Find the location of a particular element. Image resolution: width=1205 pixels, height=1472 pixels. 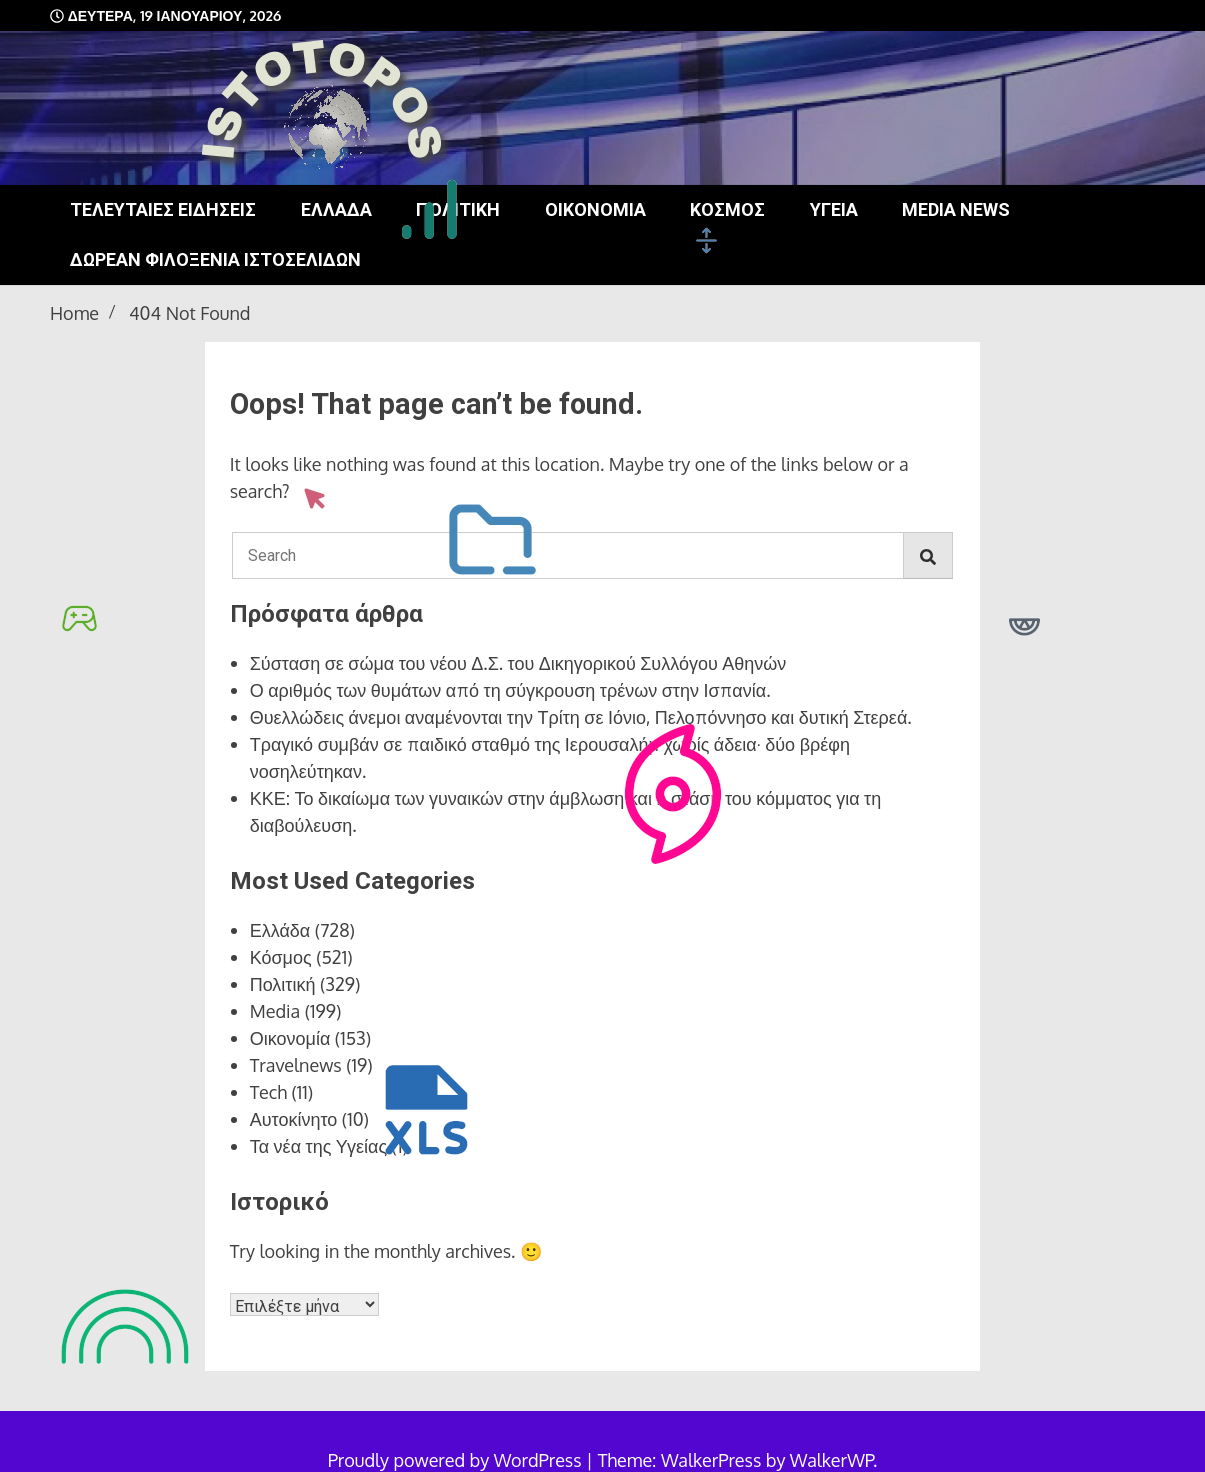

indicates citrus or fruit-related content is located at coordinates (1024, 624).